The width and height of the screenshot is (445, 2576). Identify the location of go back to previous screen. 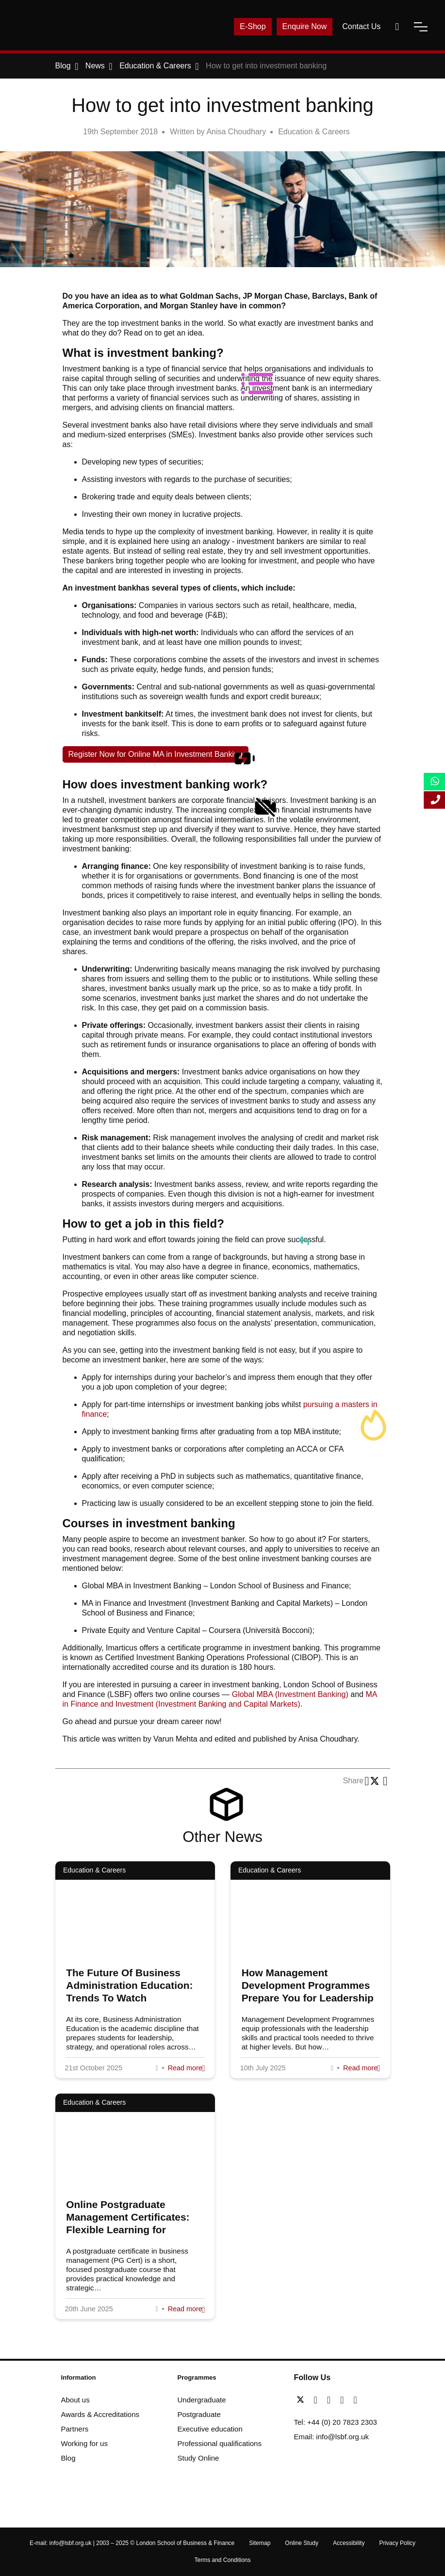
(304, 1241).